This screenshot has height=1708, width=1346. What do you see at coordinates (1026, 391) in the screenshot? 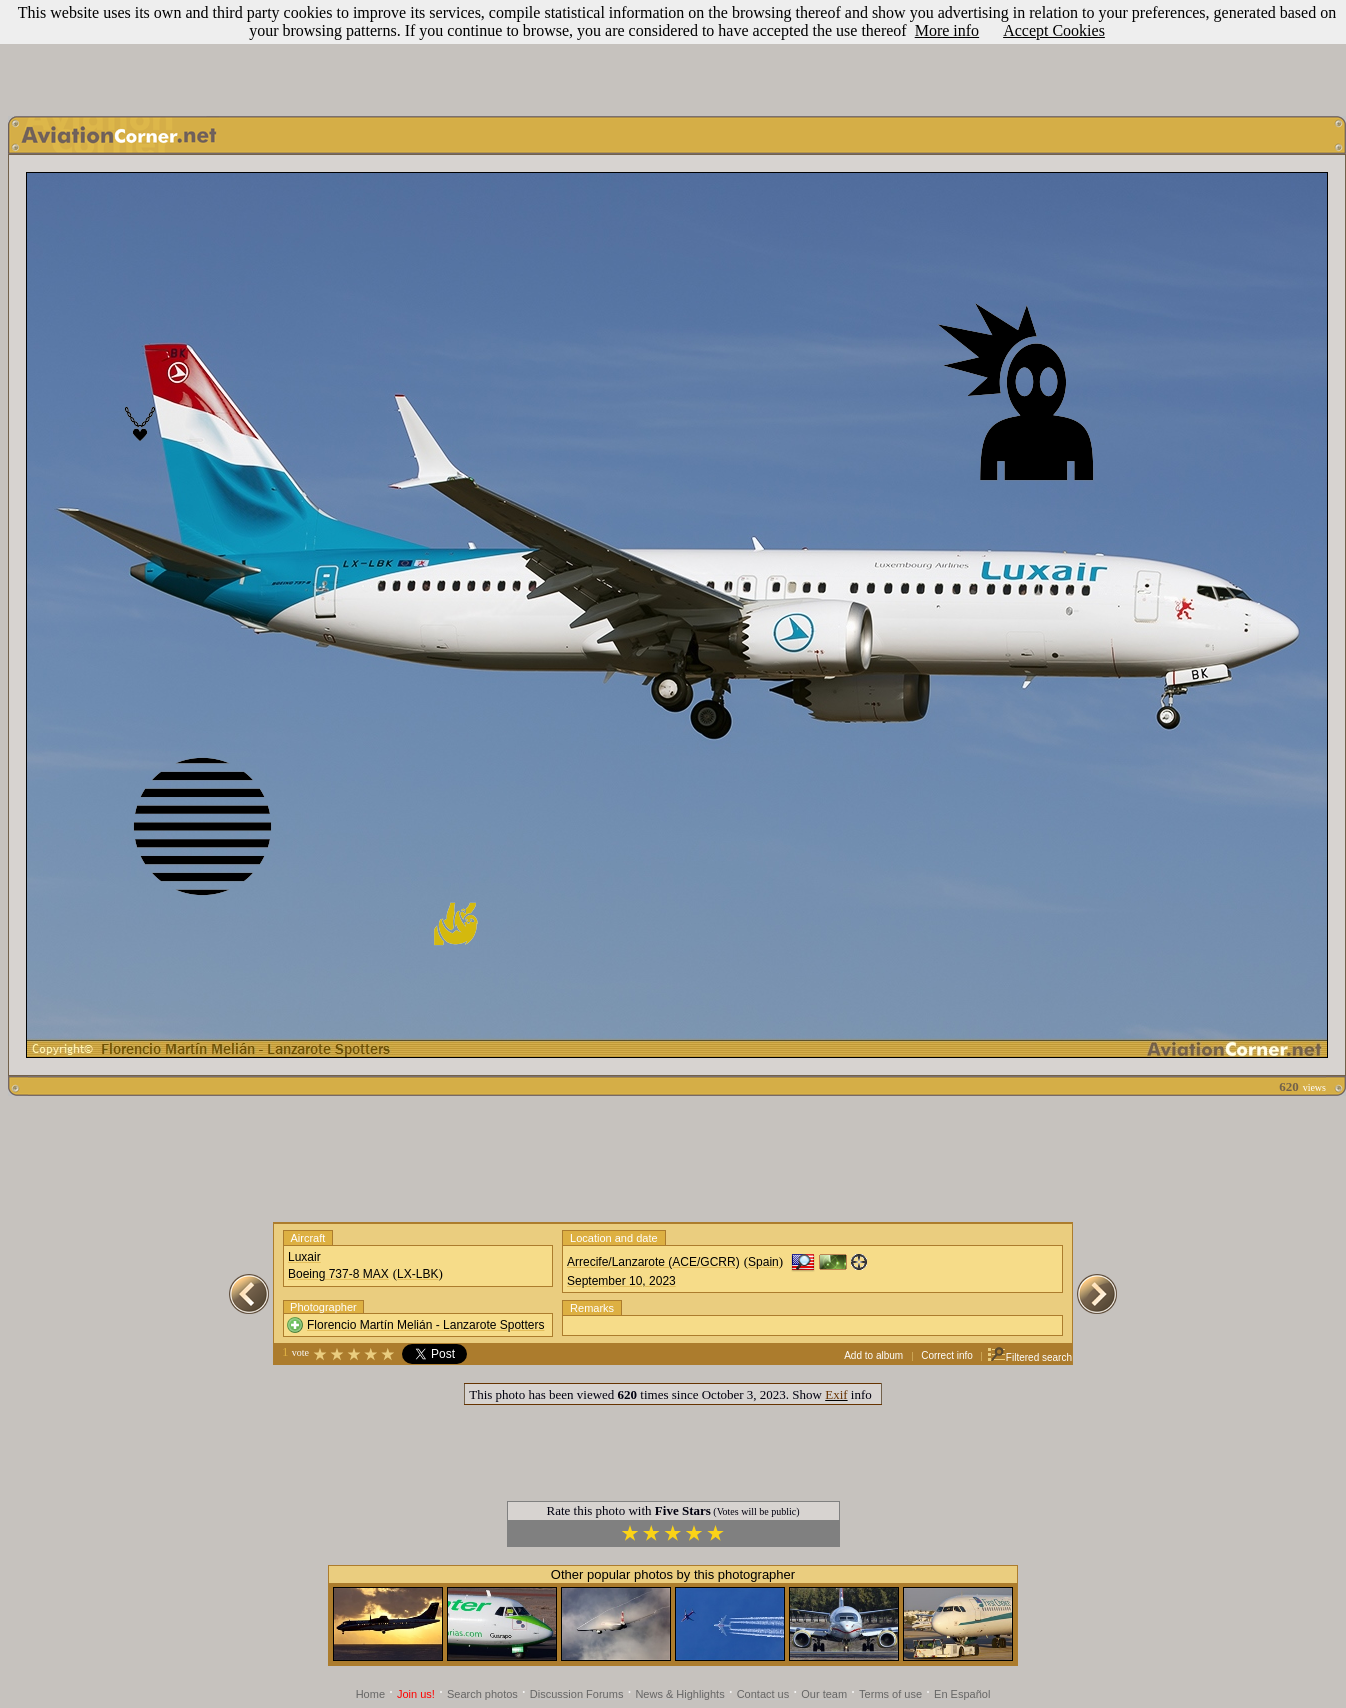
I see `indicates a surprised or shocked reaction` at bounding box center [1026, 391].